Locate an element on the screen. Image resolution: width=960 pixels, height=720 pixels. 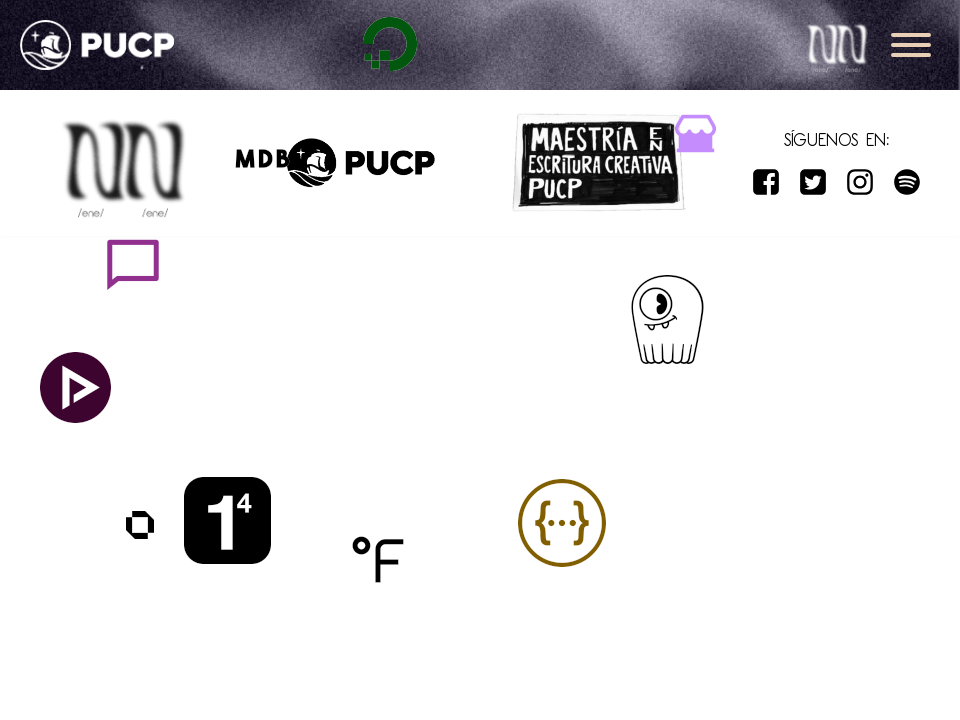
open cloudflare 1.1.1.1 dns app is located at coordinates (227, 520).